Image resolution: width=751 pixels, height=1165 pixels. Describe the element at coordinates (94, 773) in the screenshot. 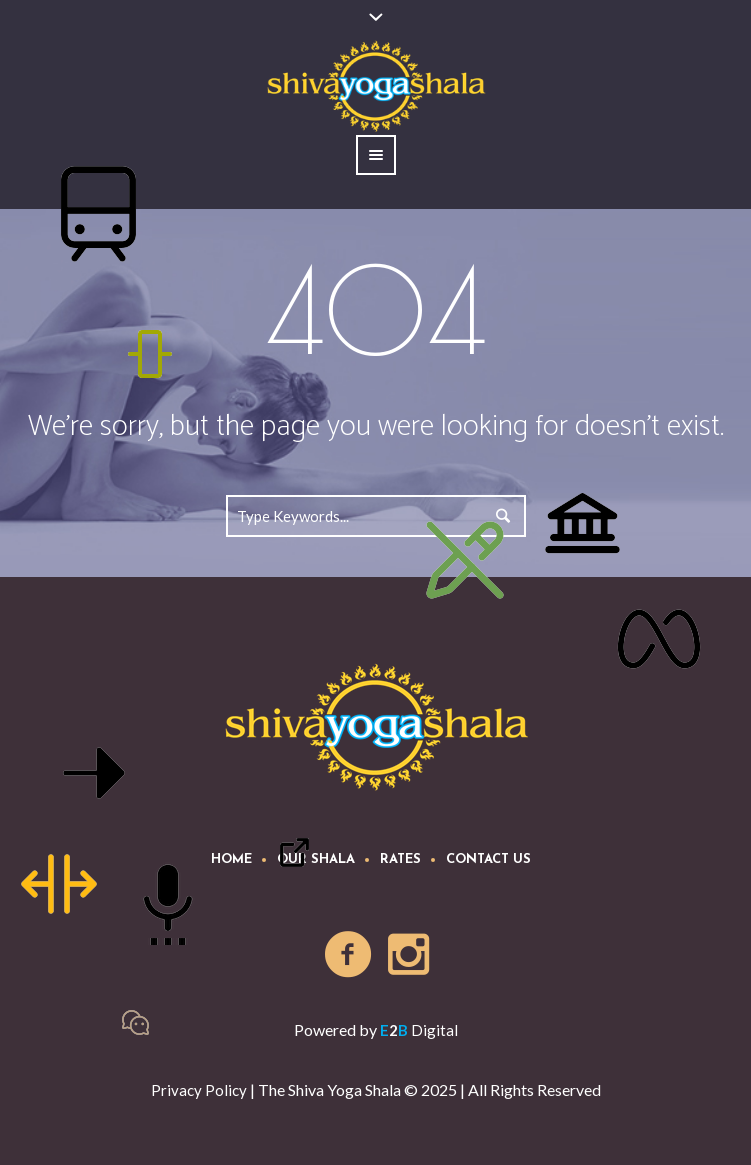

I see `navigate to the next item or screen` at that location.